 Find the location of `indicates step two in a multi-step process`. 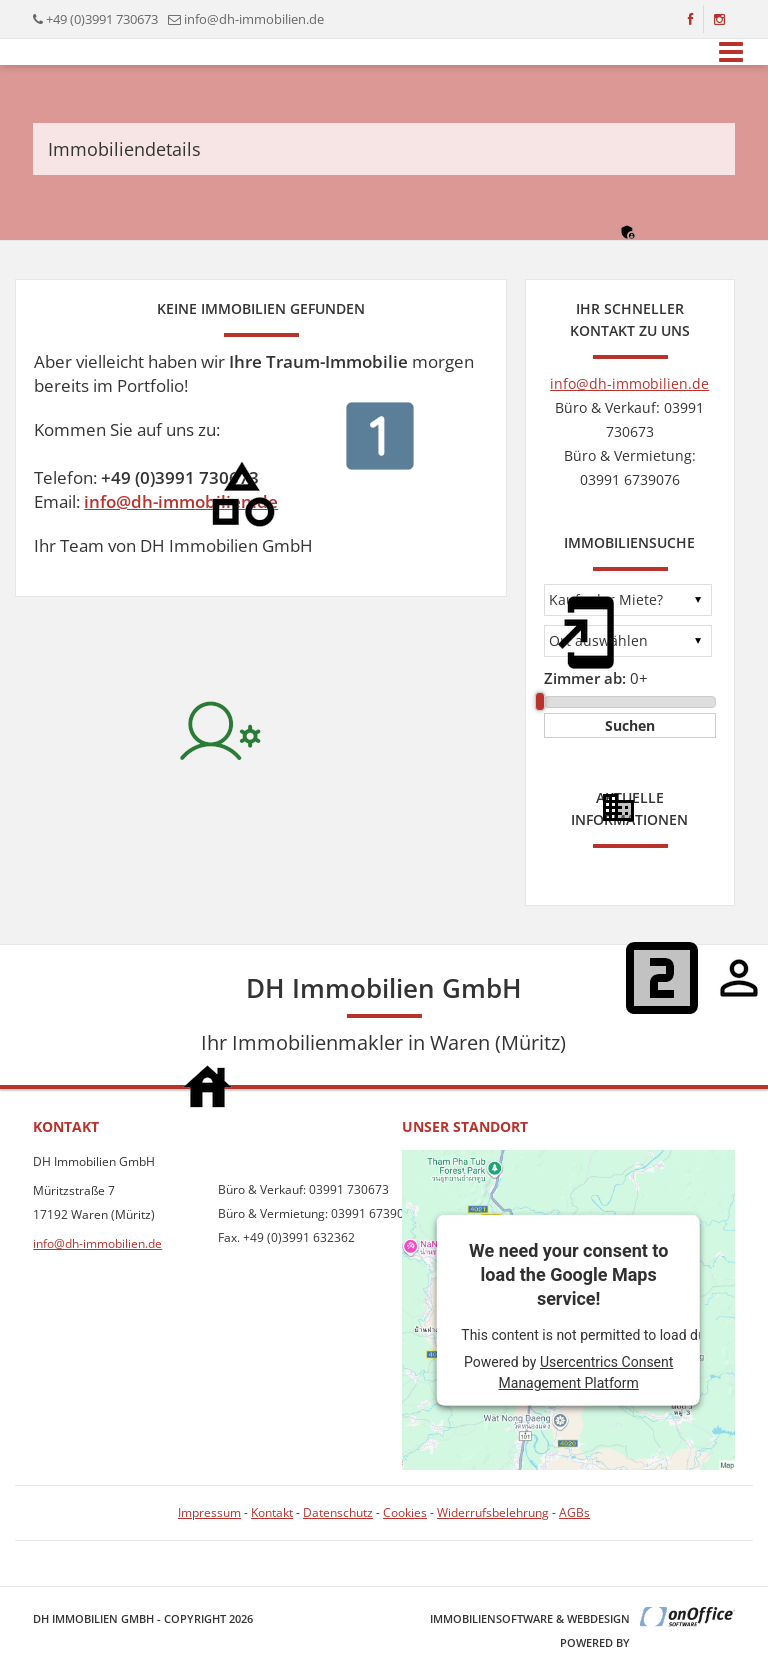

indicates step two in a multi-step process is located at coordinates (662, 978).